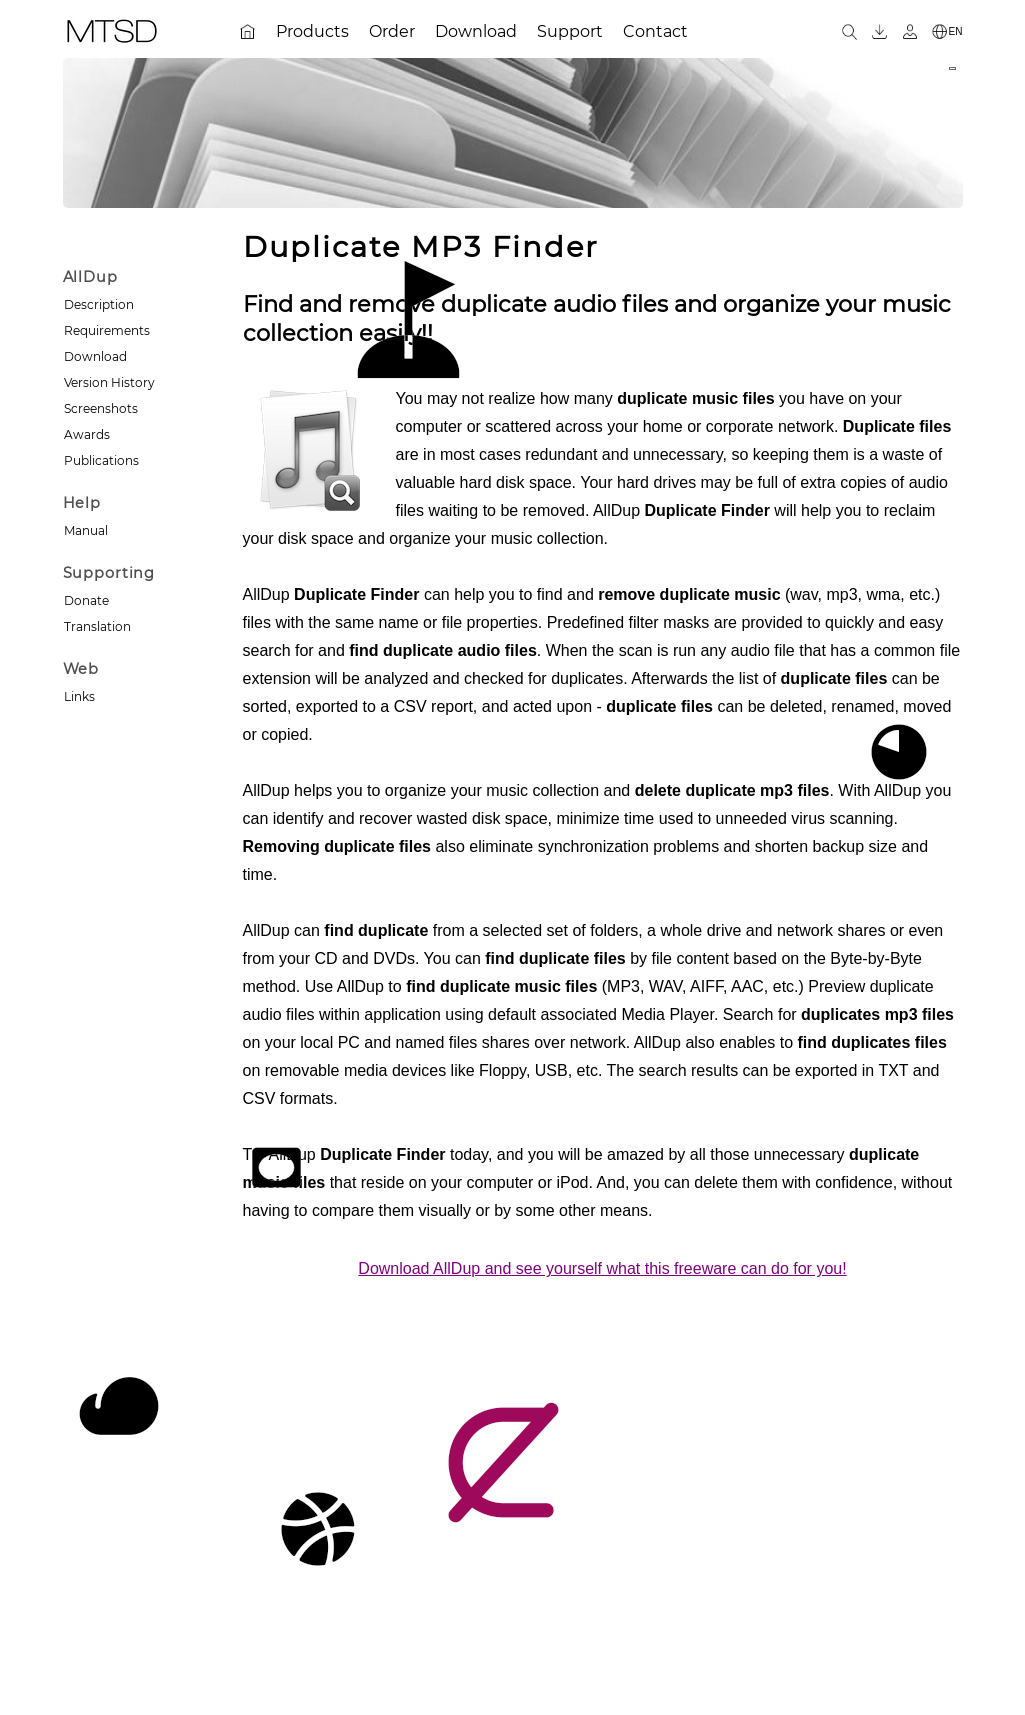 The height and width of the screenshot is (1715, 1025). What do you see at coordinates (503, 1462) in the screenshot?
I see `indicates a set is not a subset of another in mathematical notation` at bounding box center [503, 1462].